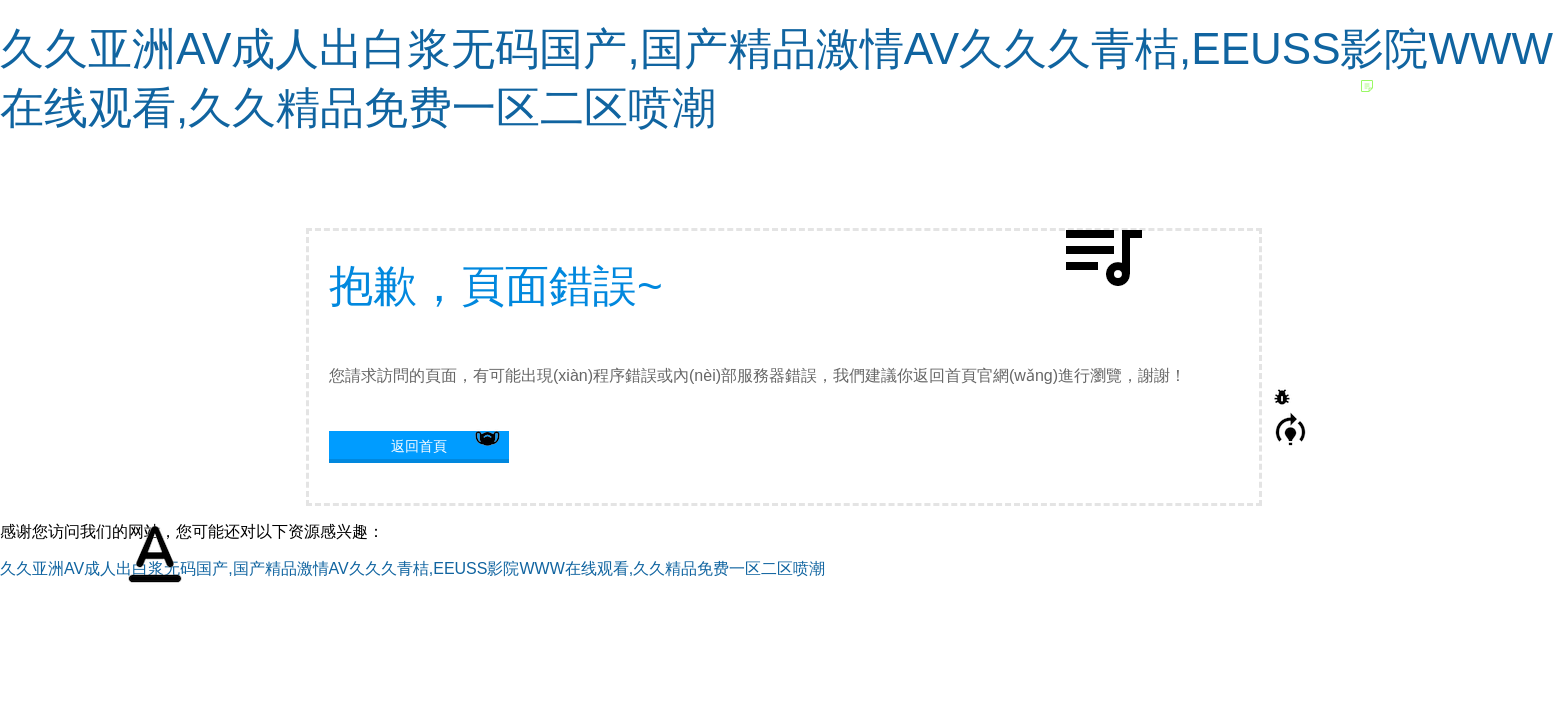 The height and width of the screenshot is (720, 1568). What do you see at coordinates (155, 556) in the screenshot?
I see `change text formatting options` at bounding box center [155, 556].